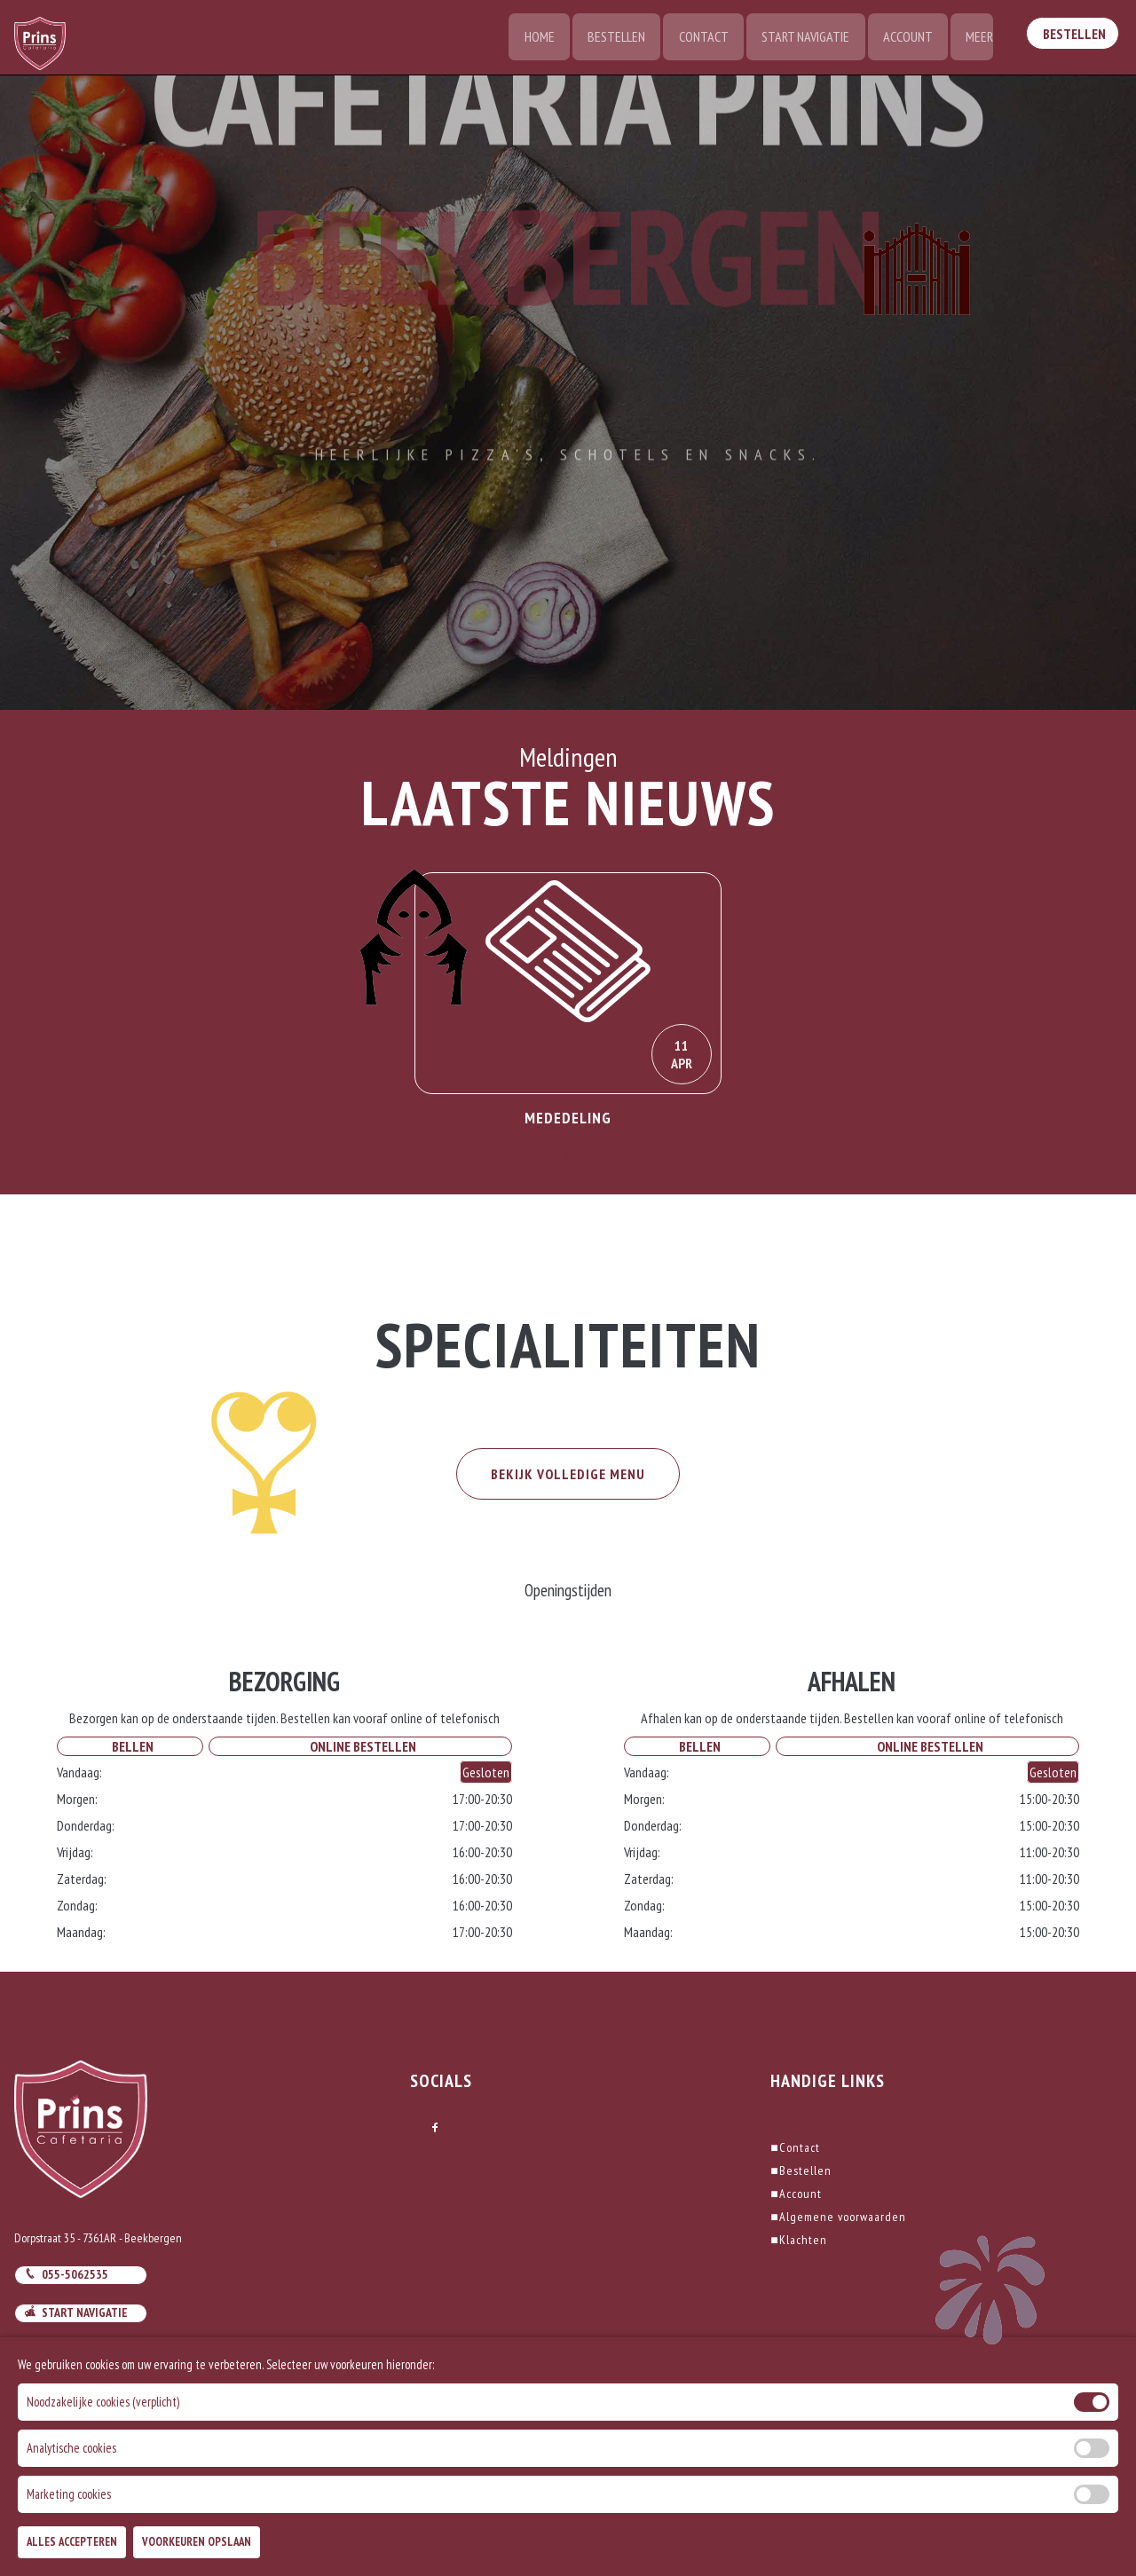 The height and width of the screenshot is (2576, 1136). Describe the element at coordinates (917, 262) in the screenshot. I see `enter a gated area or level` at that location.